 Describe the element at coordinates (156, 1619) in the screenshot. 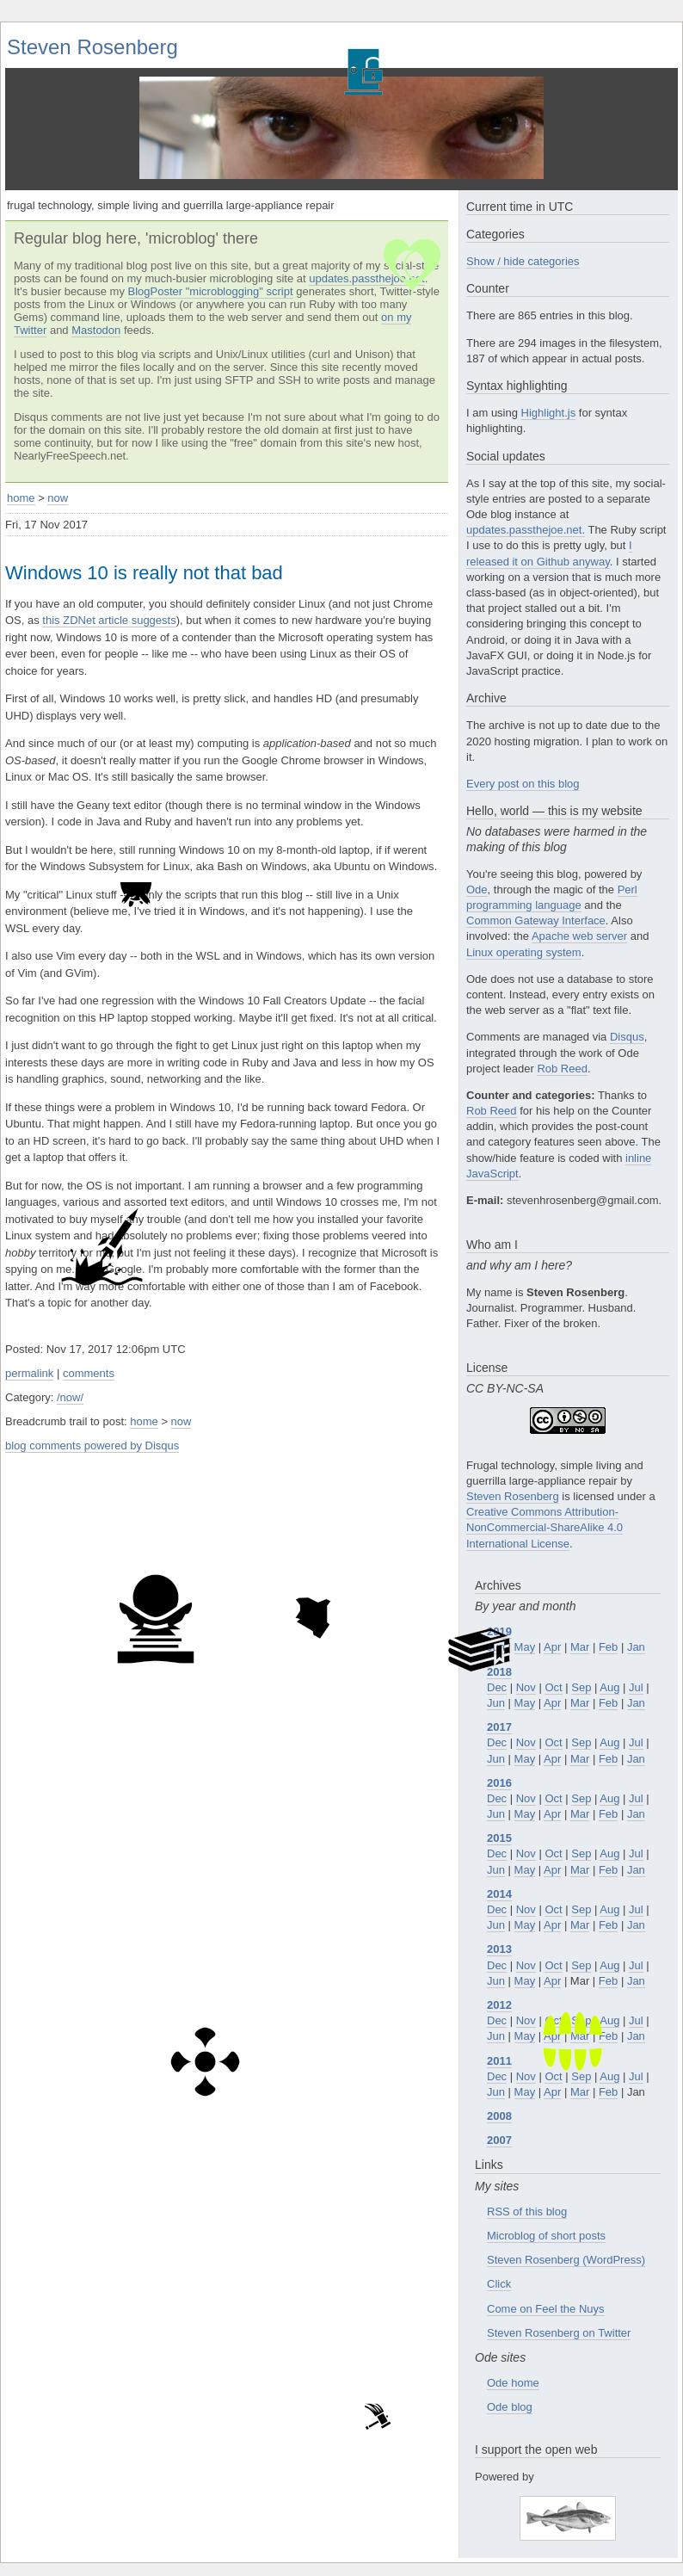

I see `access shrine or spiritual location features` at that location.